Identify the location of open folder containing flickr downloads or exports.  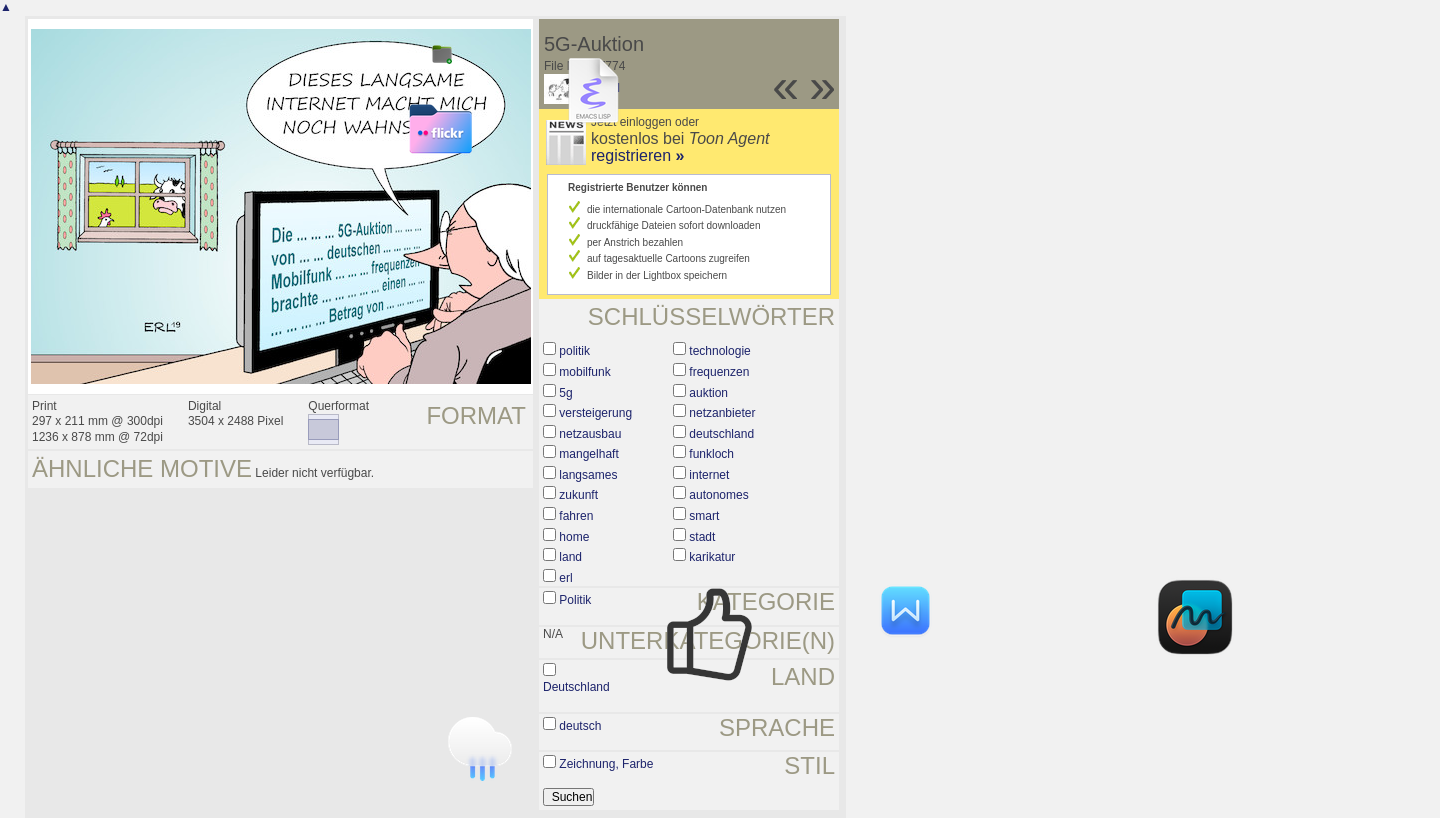
(440, 130).